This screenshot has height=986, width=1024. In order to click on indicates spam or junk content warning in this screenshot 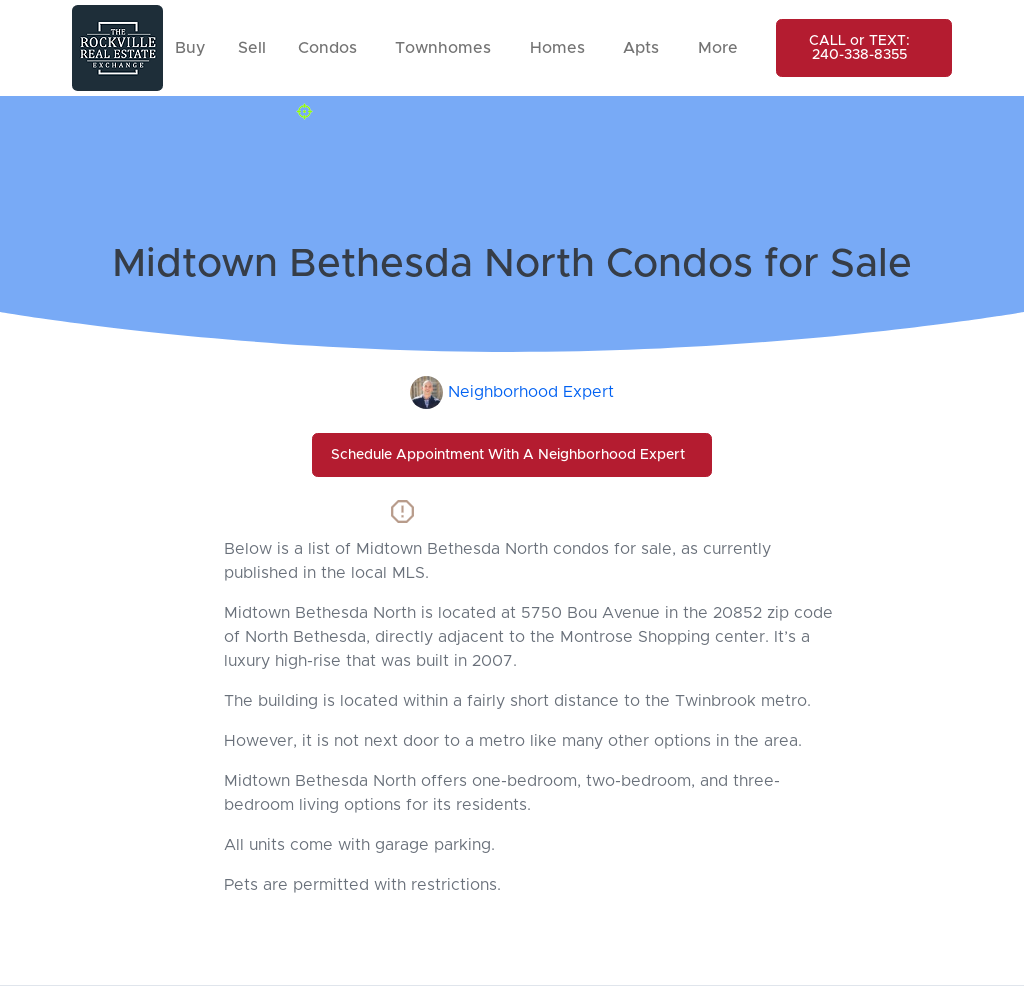, I will do `click(402, 511)`.